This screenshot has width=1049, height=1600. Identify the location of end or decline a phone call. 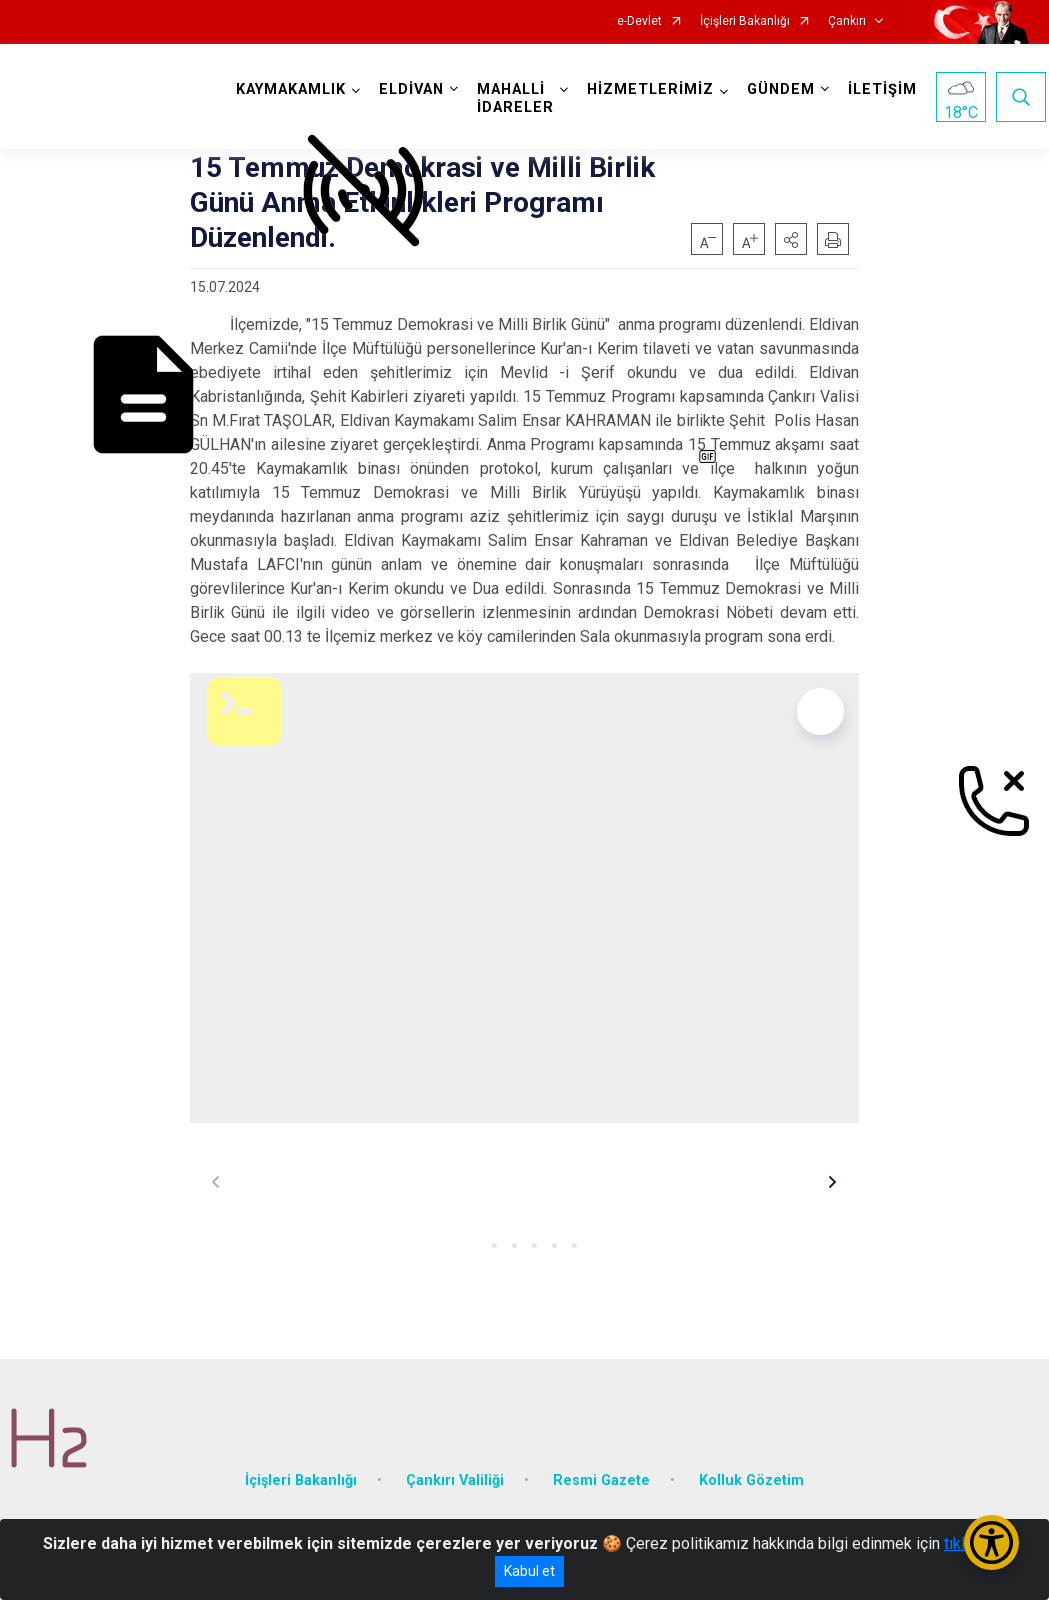
(994, 801).